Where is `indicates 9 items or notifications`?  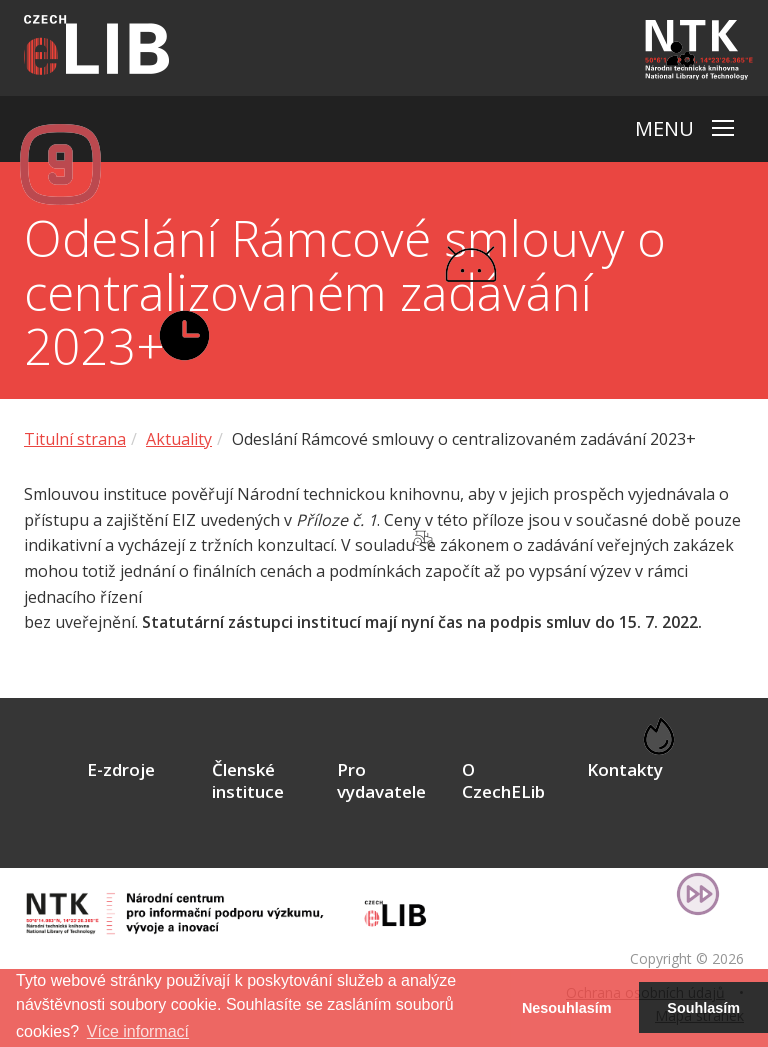
indicates 9 items or notifications is located at coordinates (60, 164).